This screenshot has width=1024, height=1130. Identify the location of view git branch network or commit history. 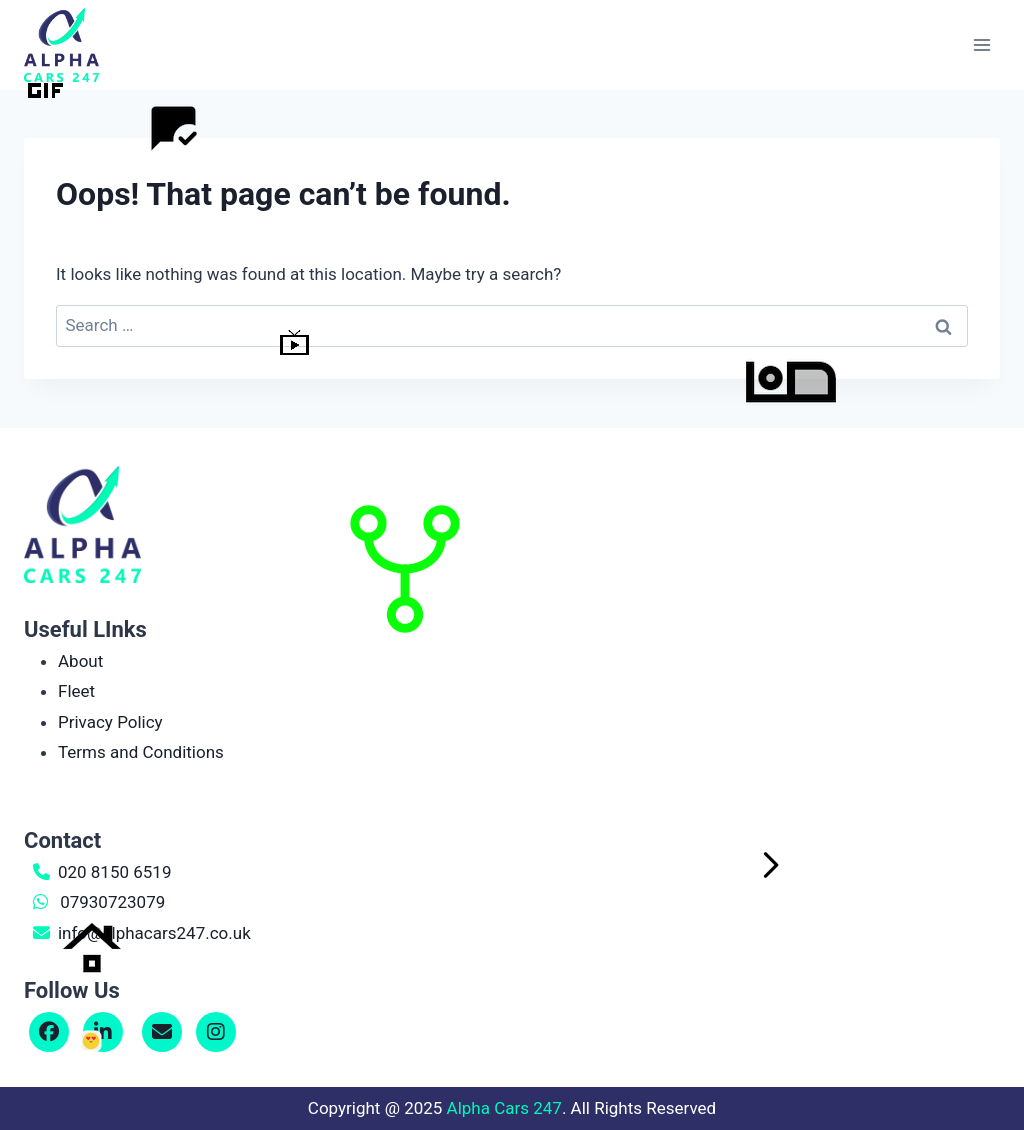
(405, 569).